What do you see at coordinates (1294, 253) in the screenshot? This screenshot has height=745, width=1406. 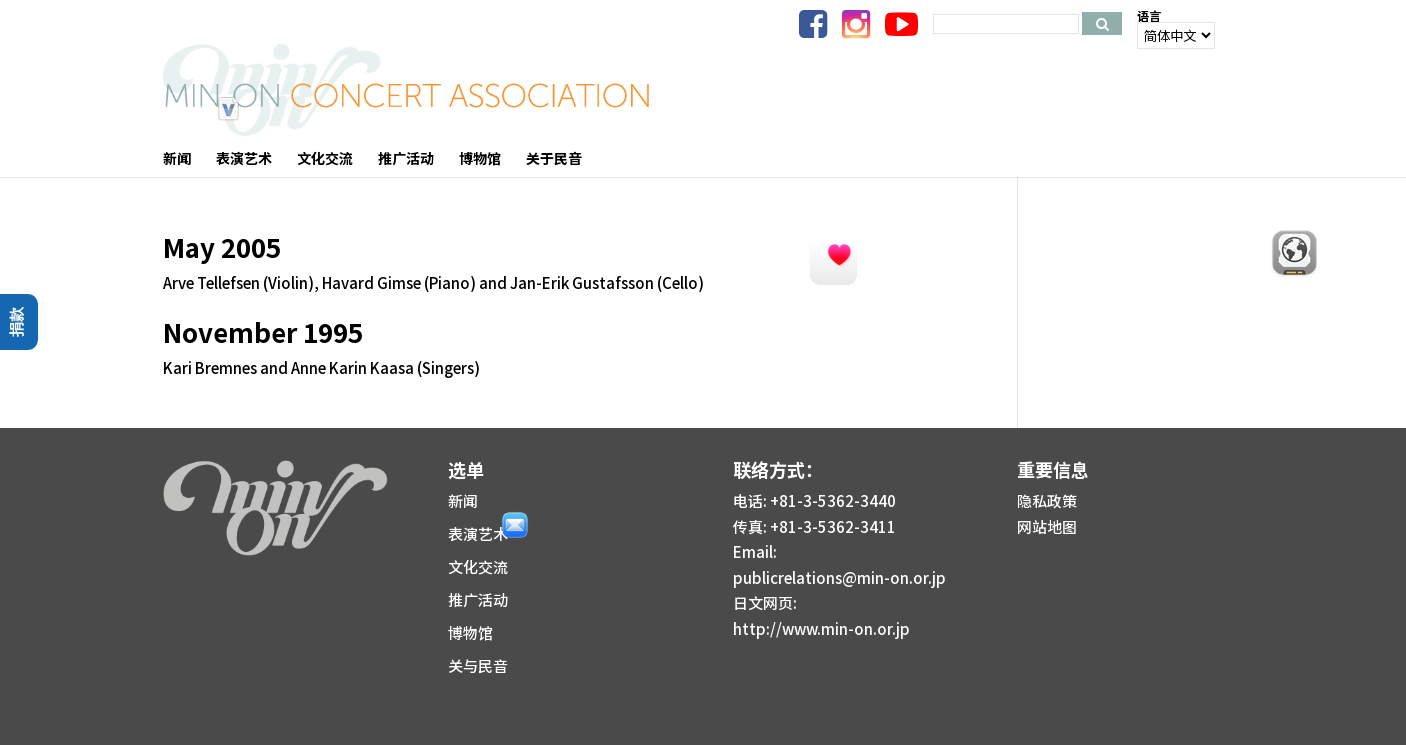 I see `configure iSCSI network storage settings` at bounding box center [1294, 253].